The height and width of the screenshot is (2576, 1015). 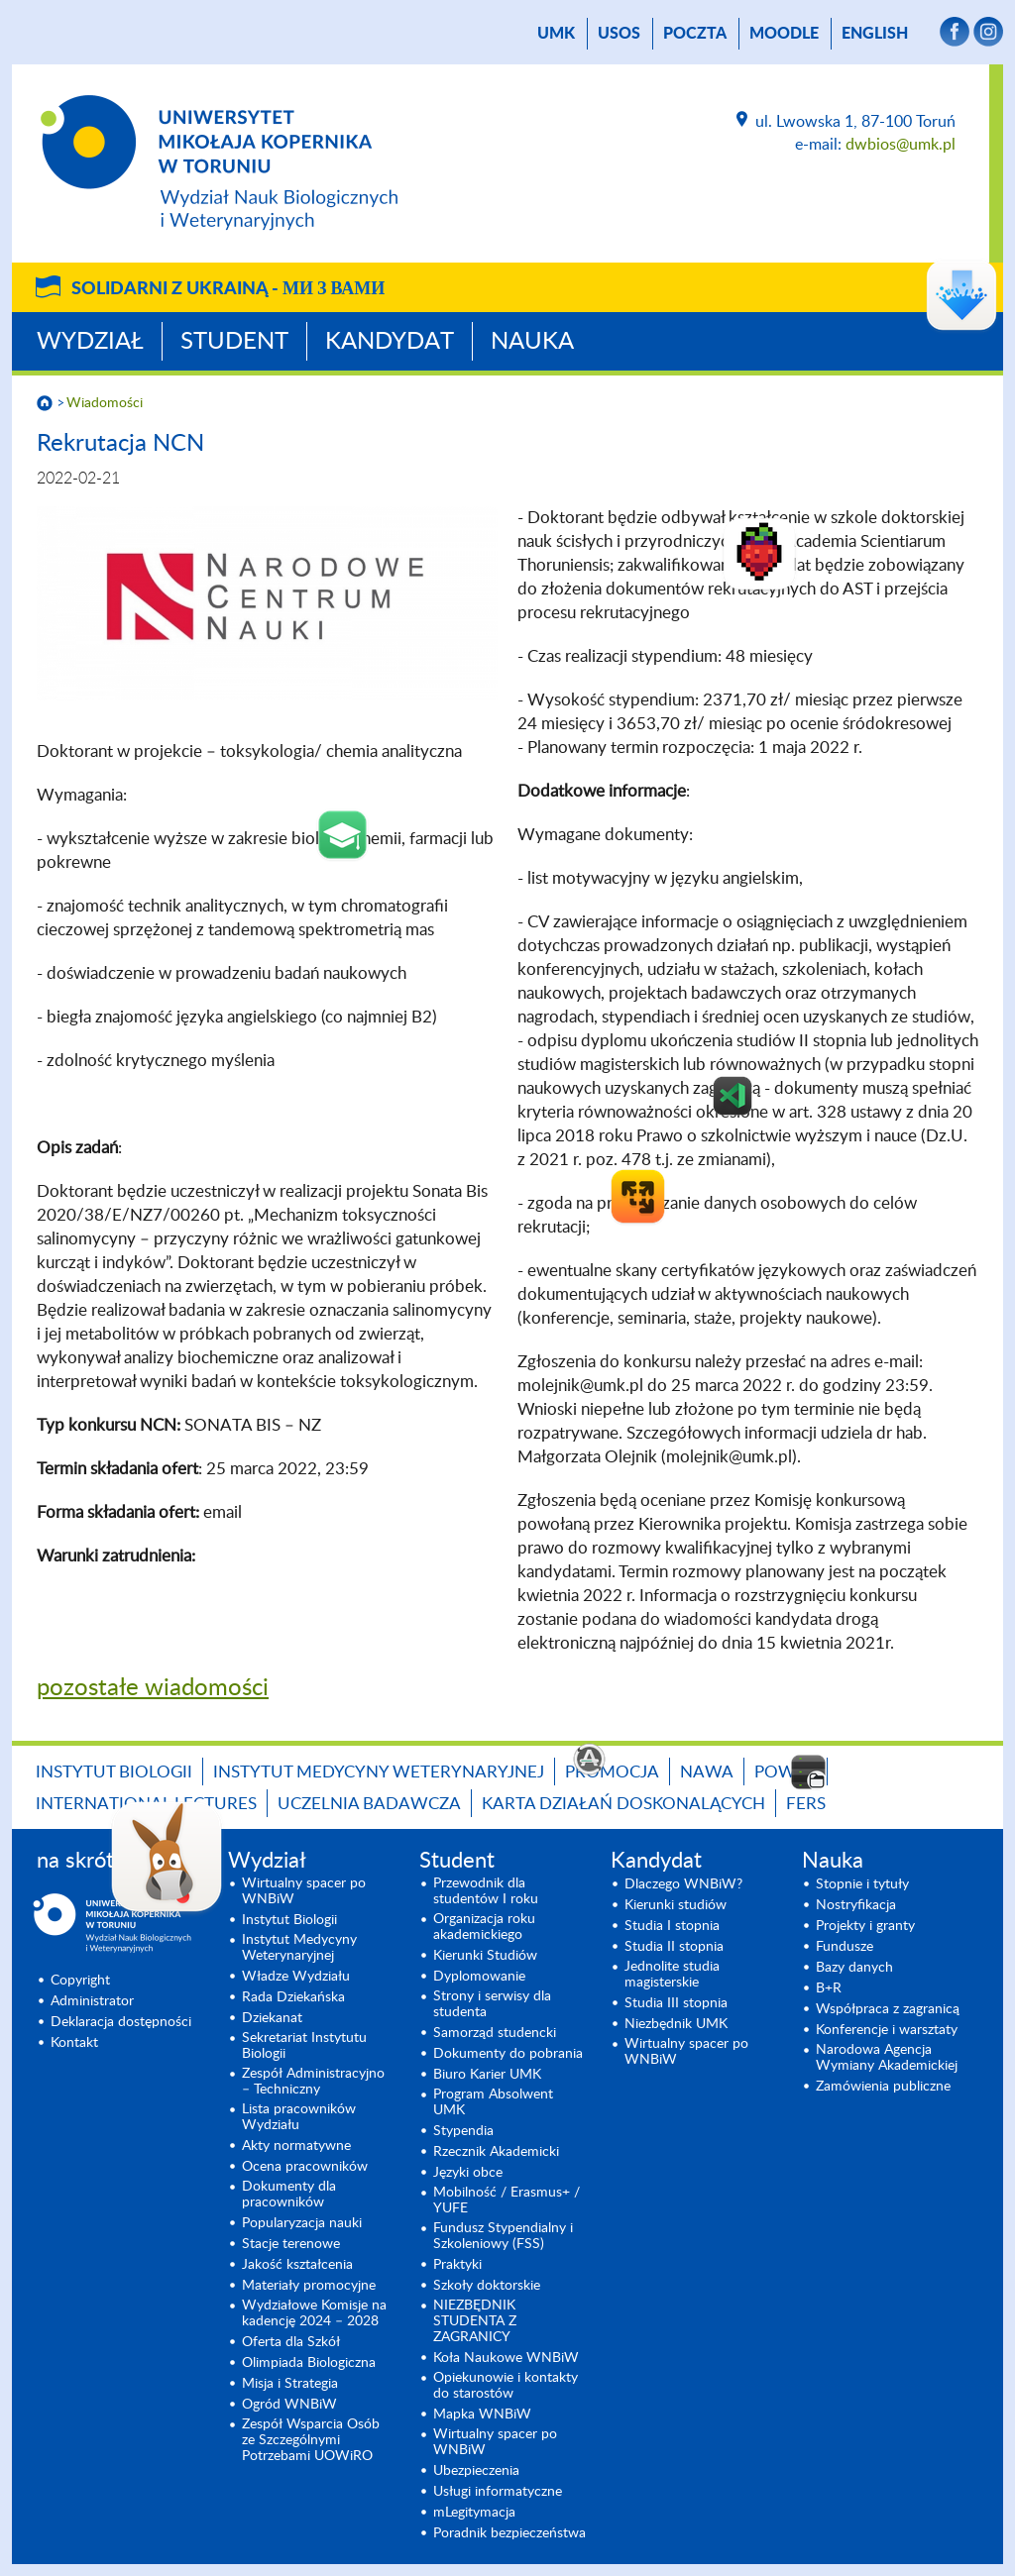 I want to click on open the Celeste app, so click(x=759, y=554).